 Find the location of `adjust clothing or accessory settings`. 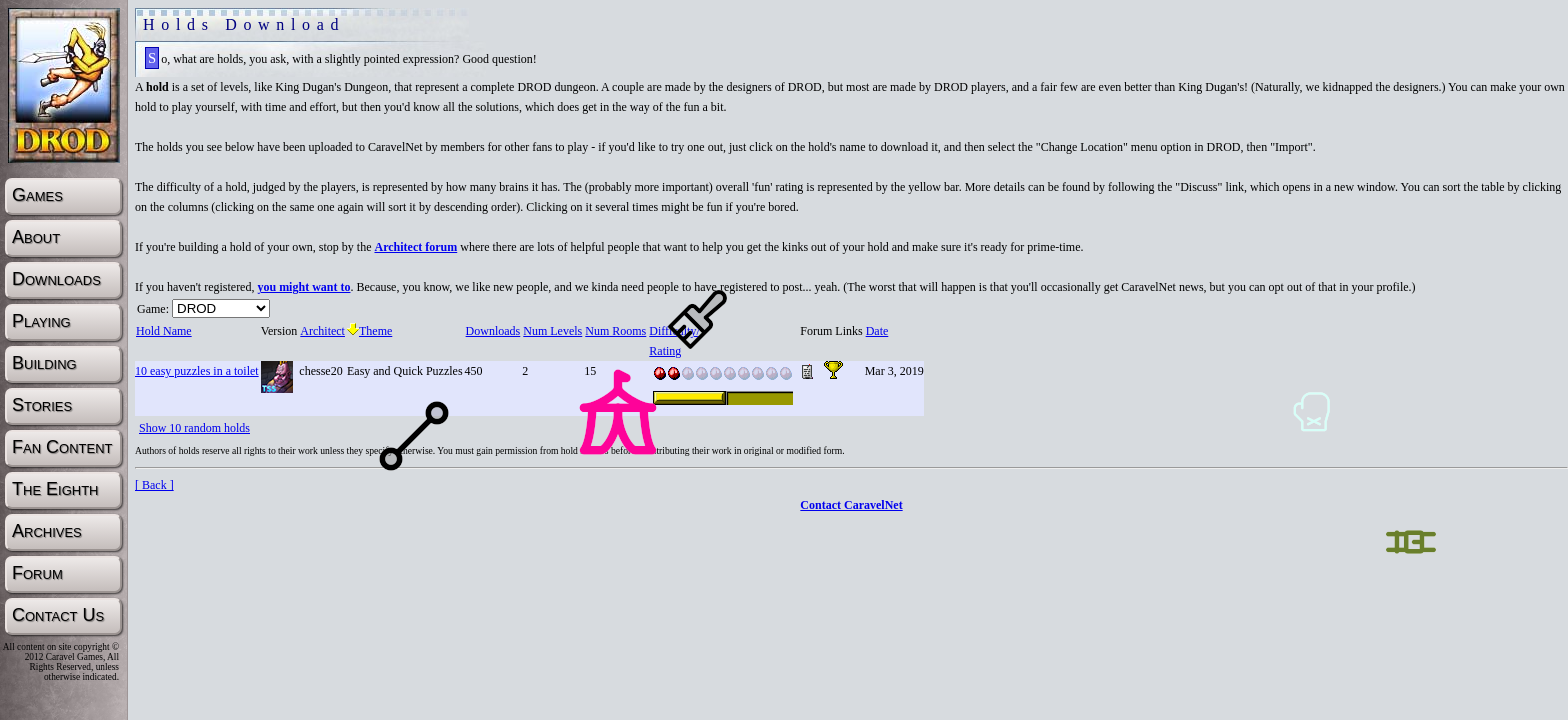

adjust clothing or accessory settings is located at coordinates (1411, 542).